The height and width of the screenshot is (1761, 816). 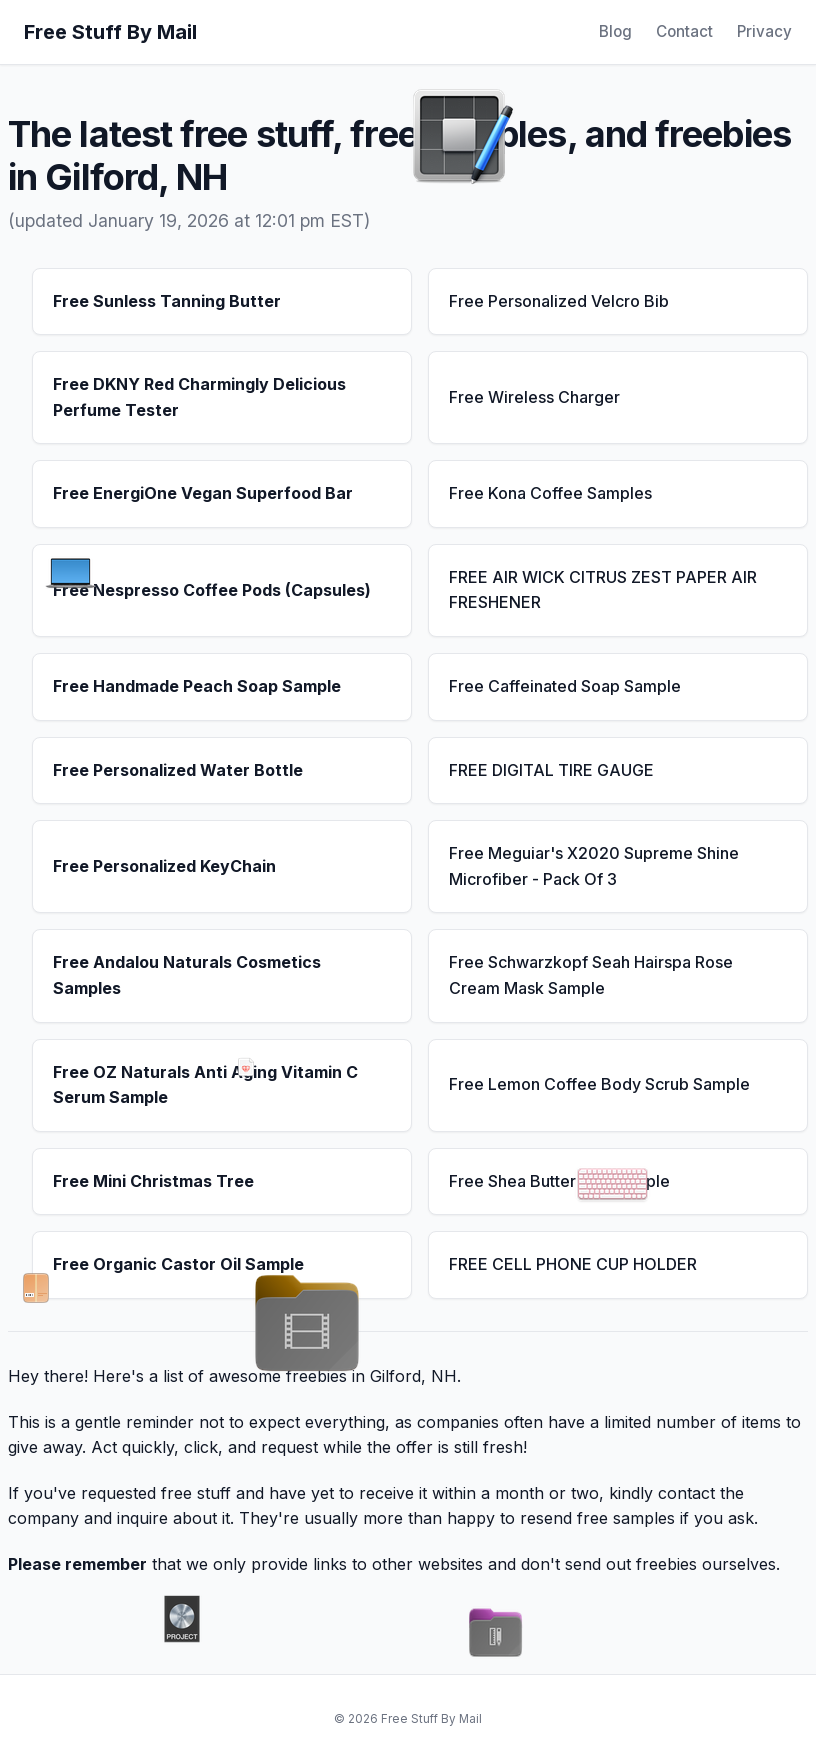 What do you see at coordinates (246, 1067) in the screenshot?
I see `a ruby programming language source file` at bounding box center [246, 1067].